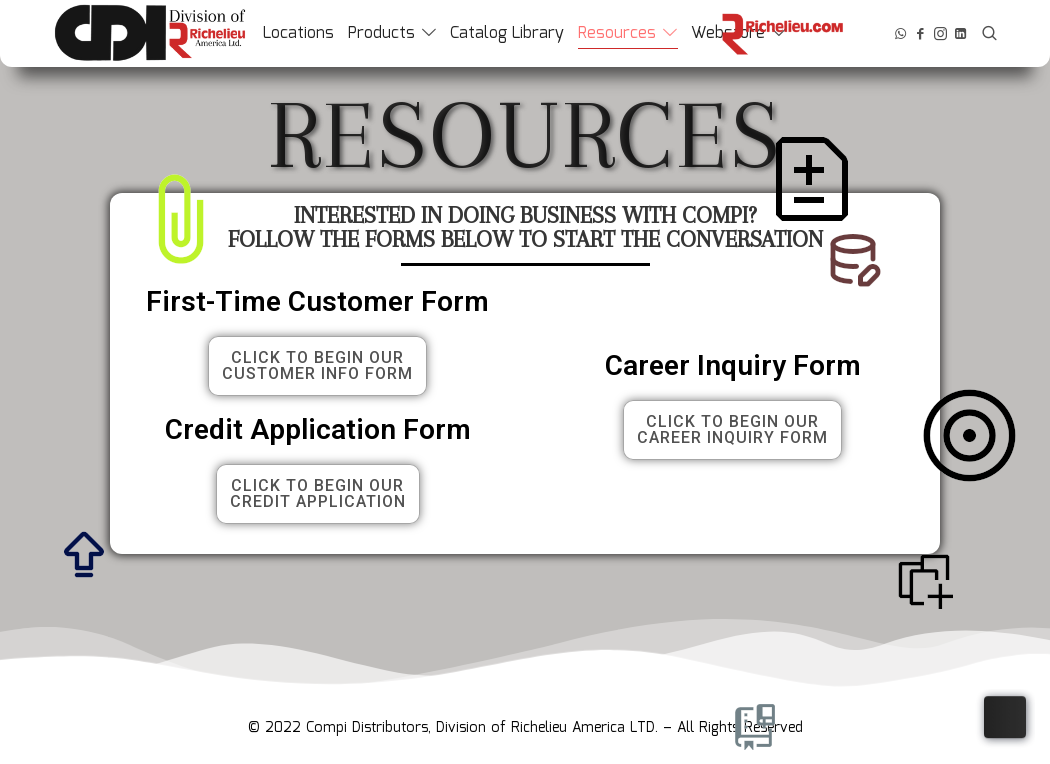  I want to click on view file differences or changes, so click(812, 179).